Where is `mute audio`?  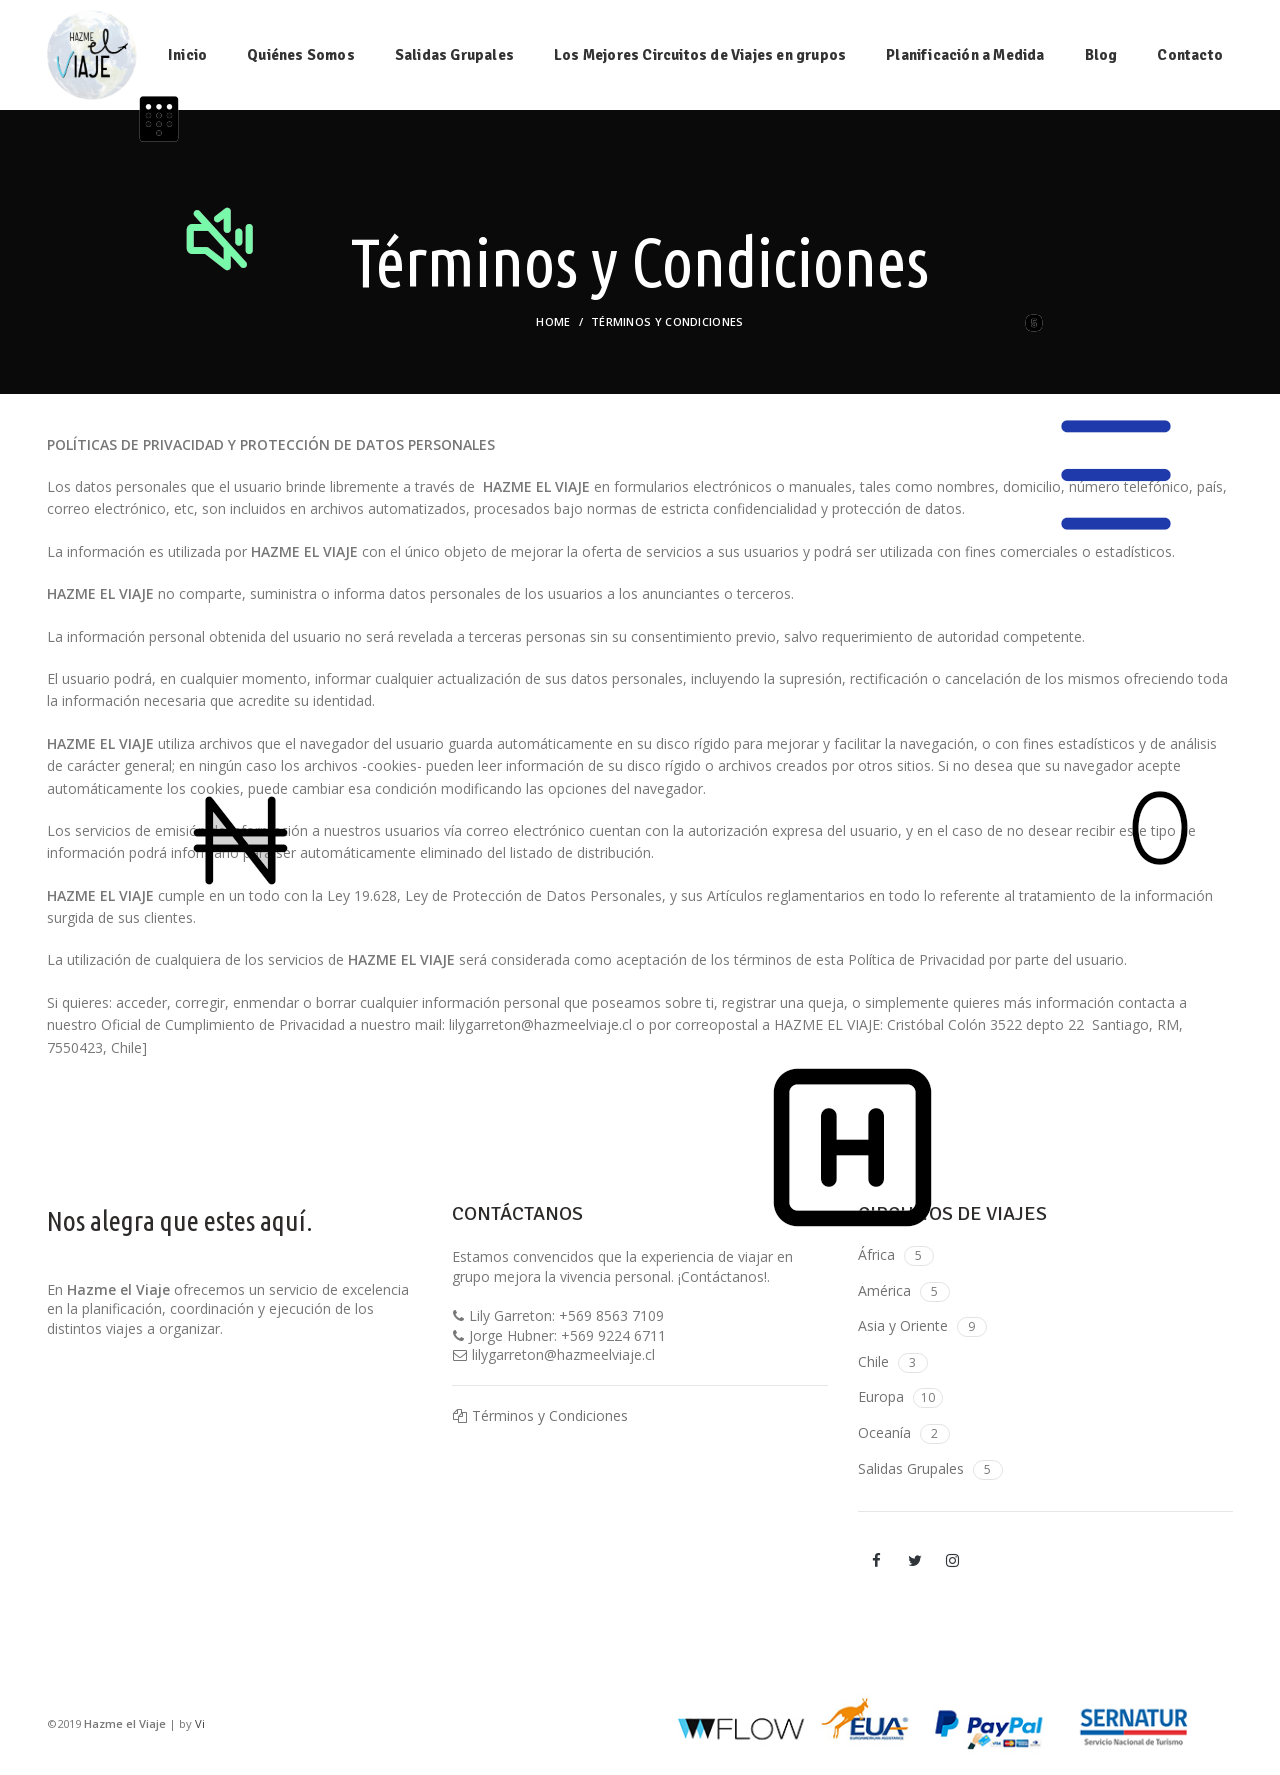 mute audio is located at coordinates (218, 239).